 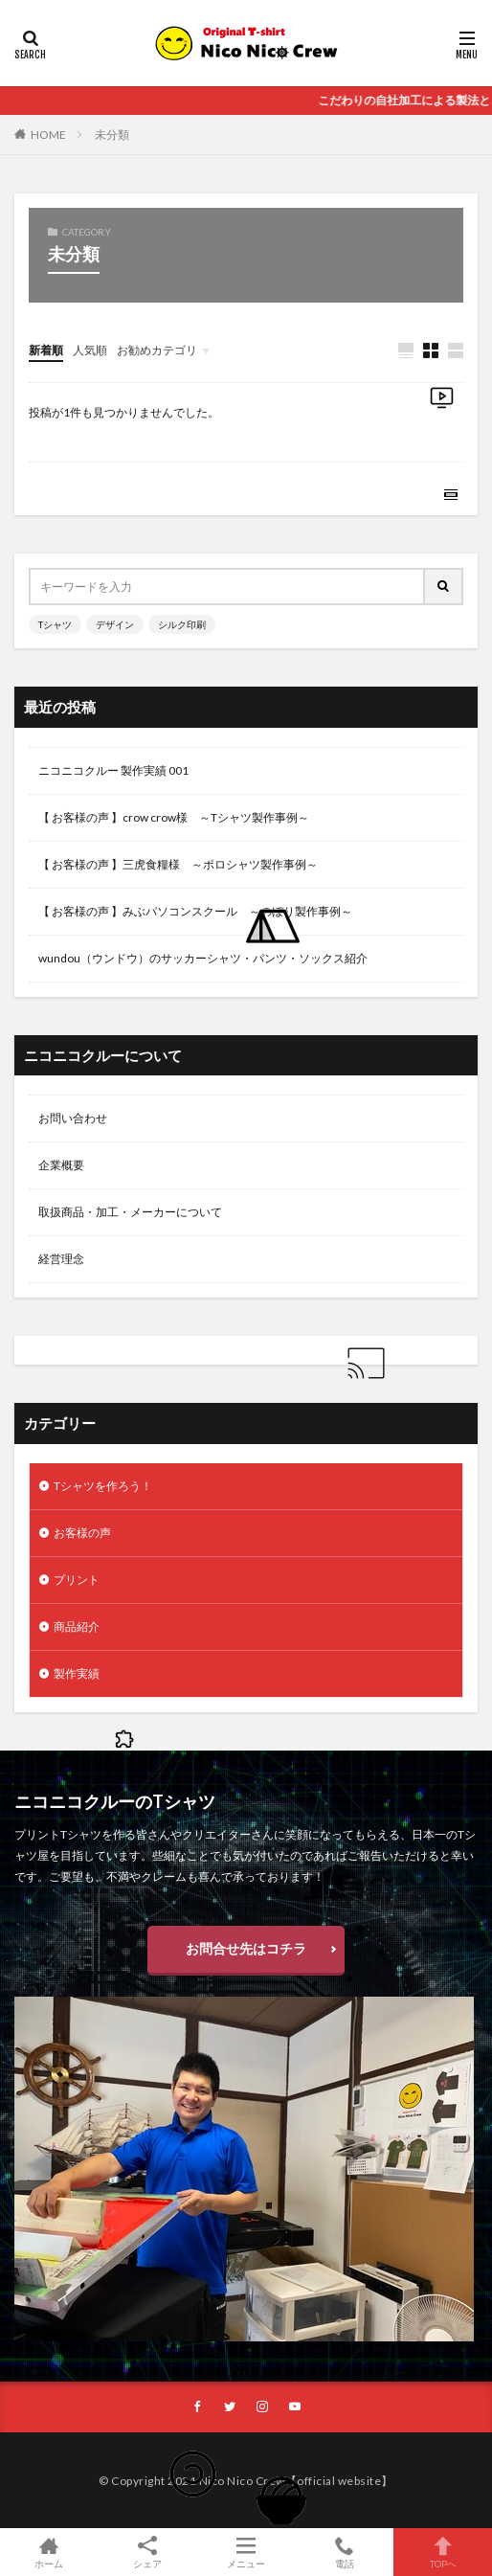 What do you see at coordinates (441, 396) in the screenshot?
I see `play video on desktop monitor` at bounding box center [441, 396].